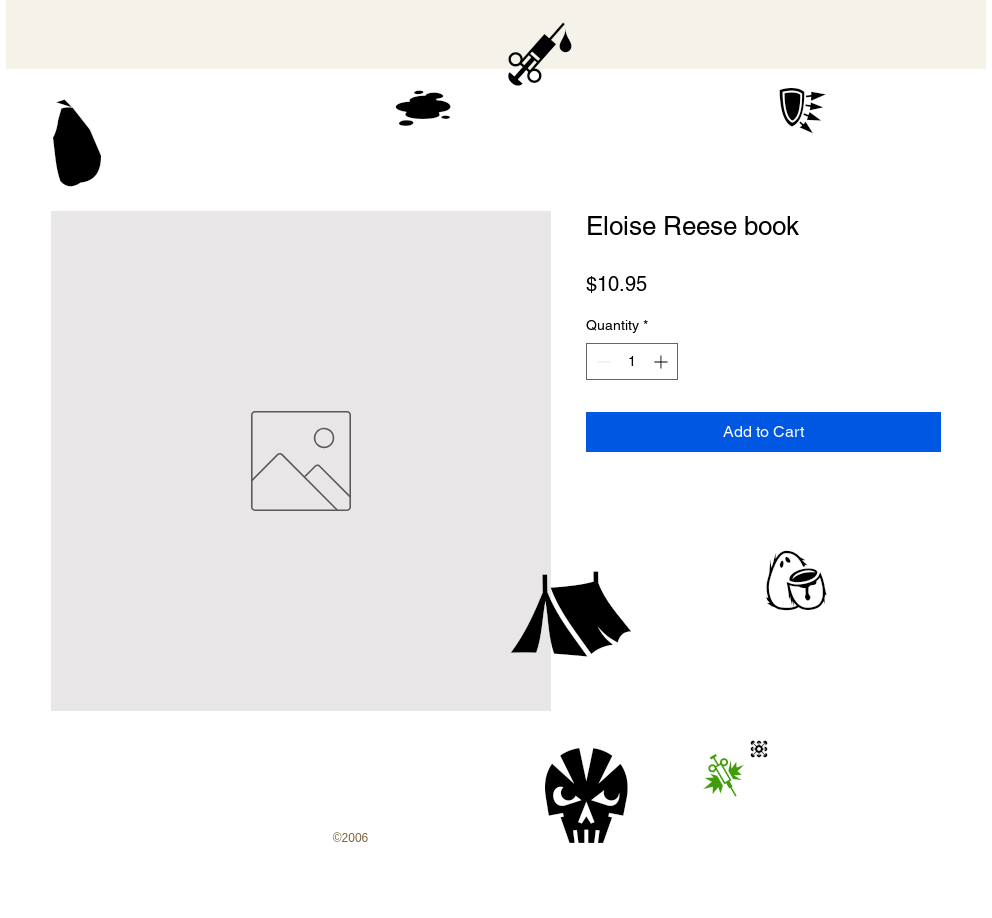 Image resolution: width=992 pixels, height=918 pixels. I want to click on use a healing item or potion, so click(723, 775).